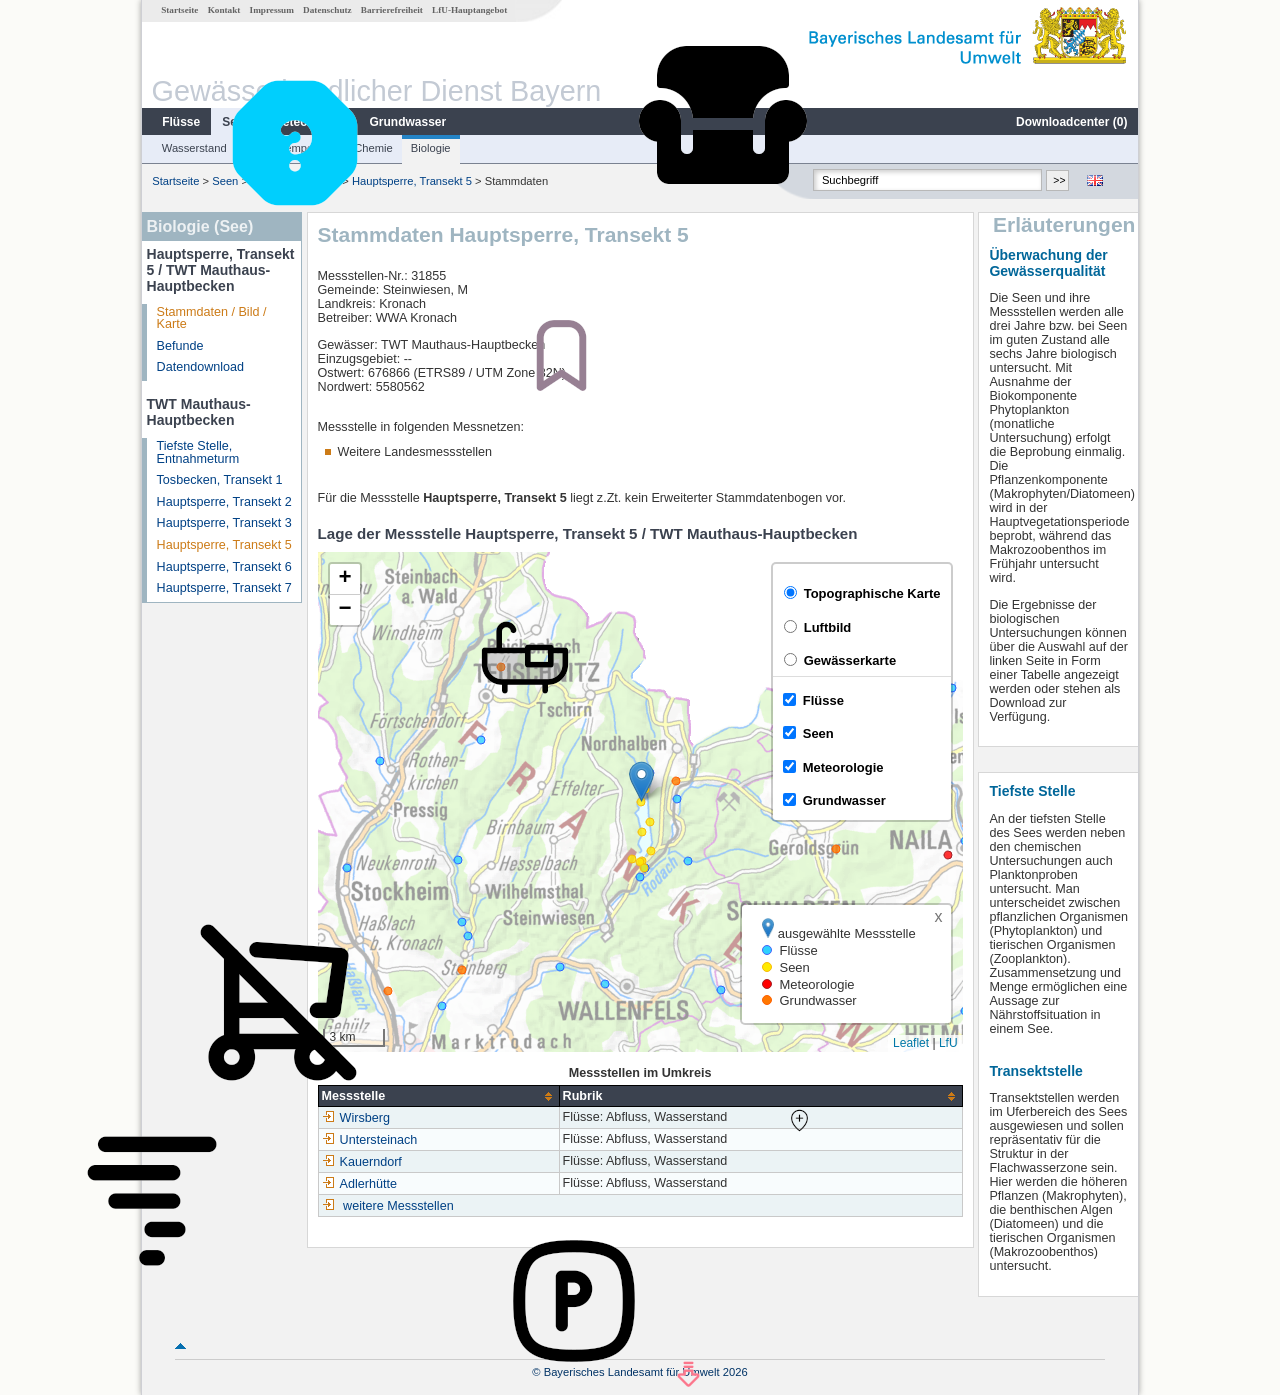 This screenshot has width=1280, height=1395. I want to click on save this item for later, so click(561, 355).